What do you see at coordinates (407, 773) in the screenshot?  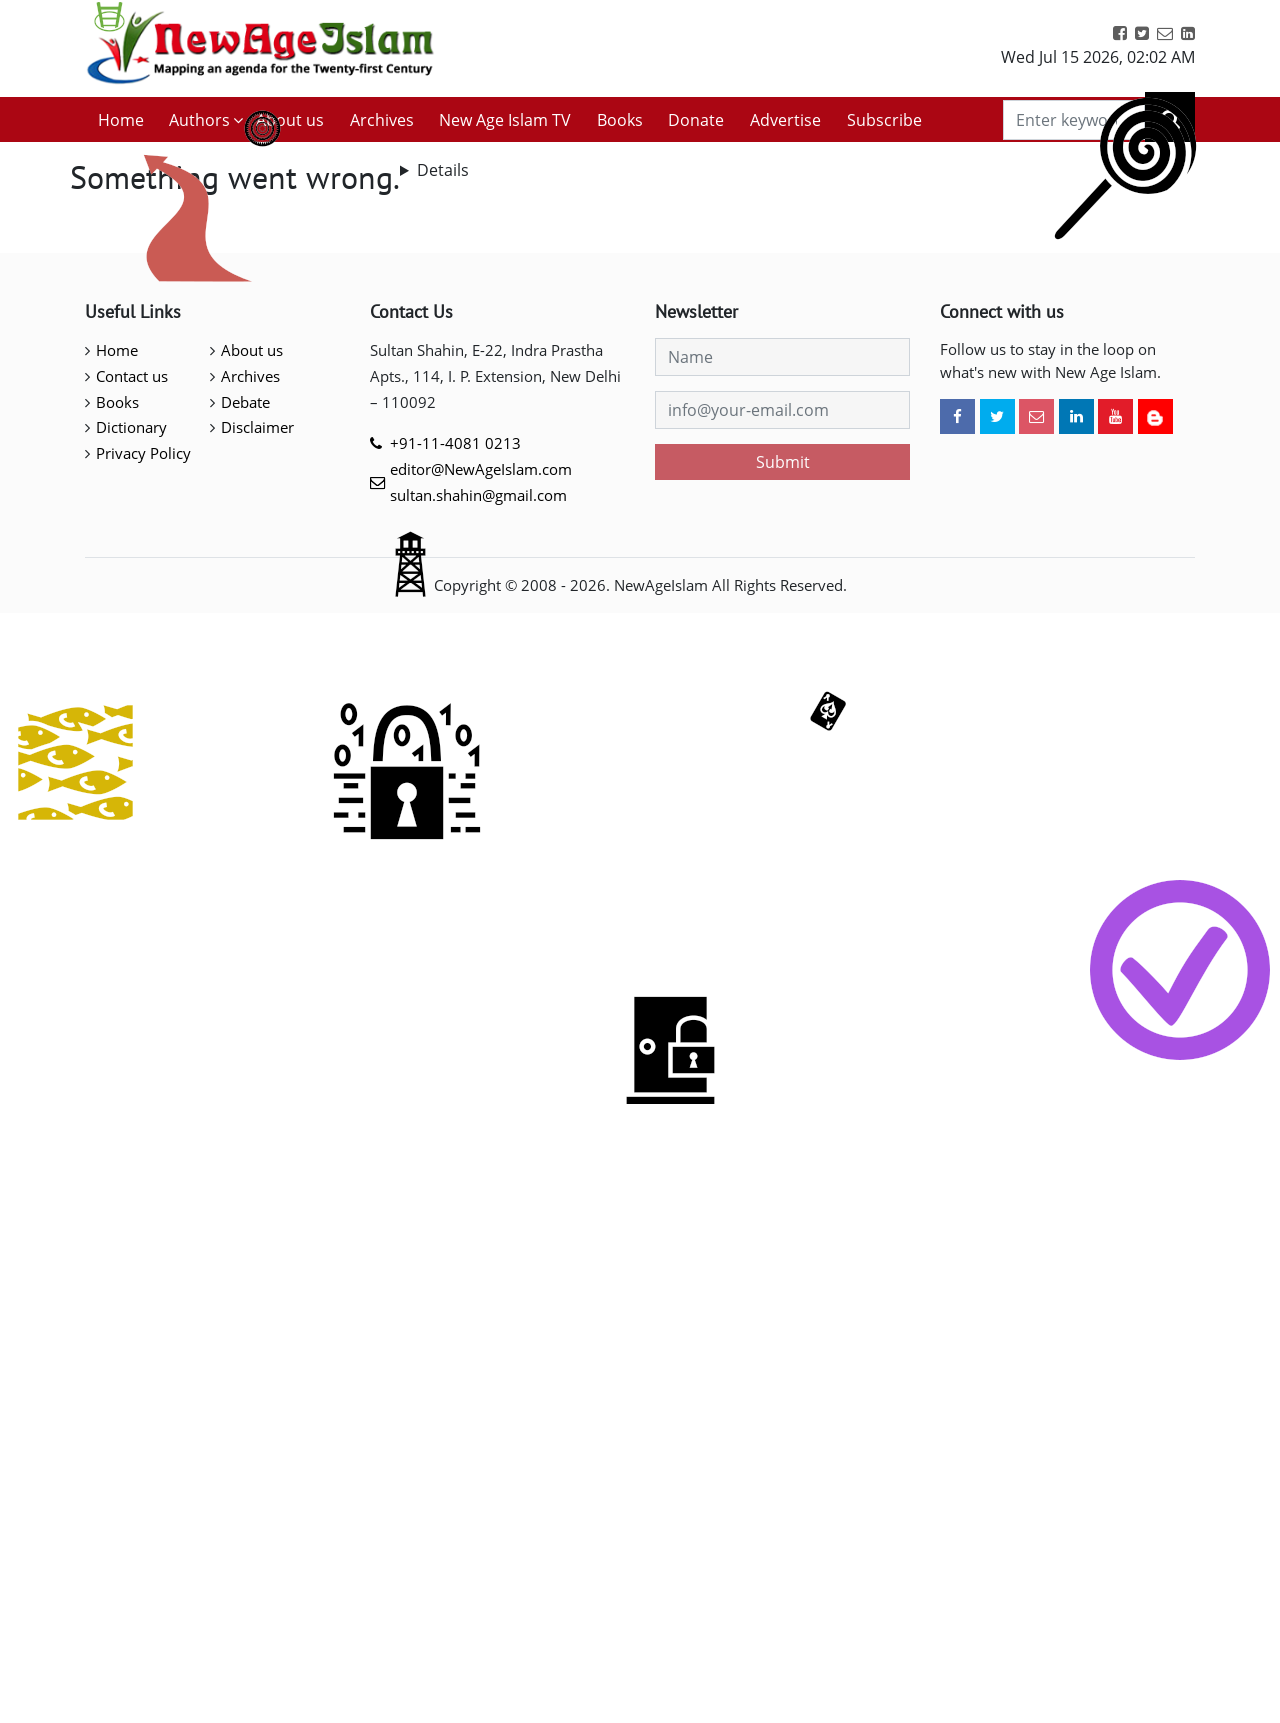 I see `indicates a secure encrypted connection` at bounding box center [407, 773].